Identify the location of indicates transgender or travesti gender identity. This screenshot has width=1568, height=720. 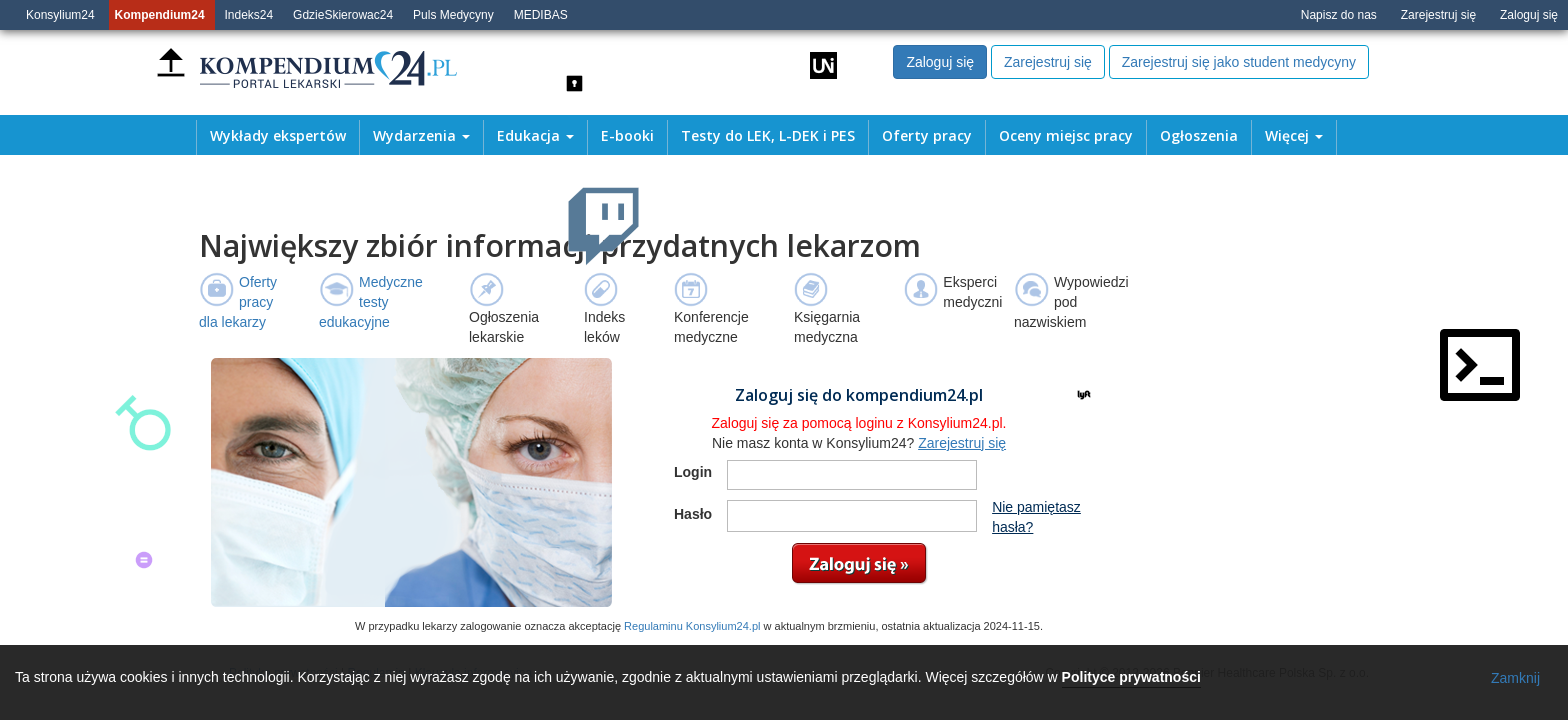
(146, 423).